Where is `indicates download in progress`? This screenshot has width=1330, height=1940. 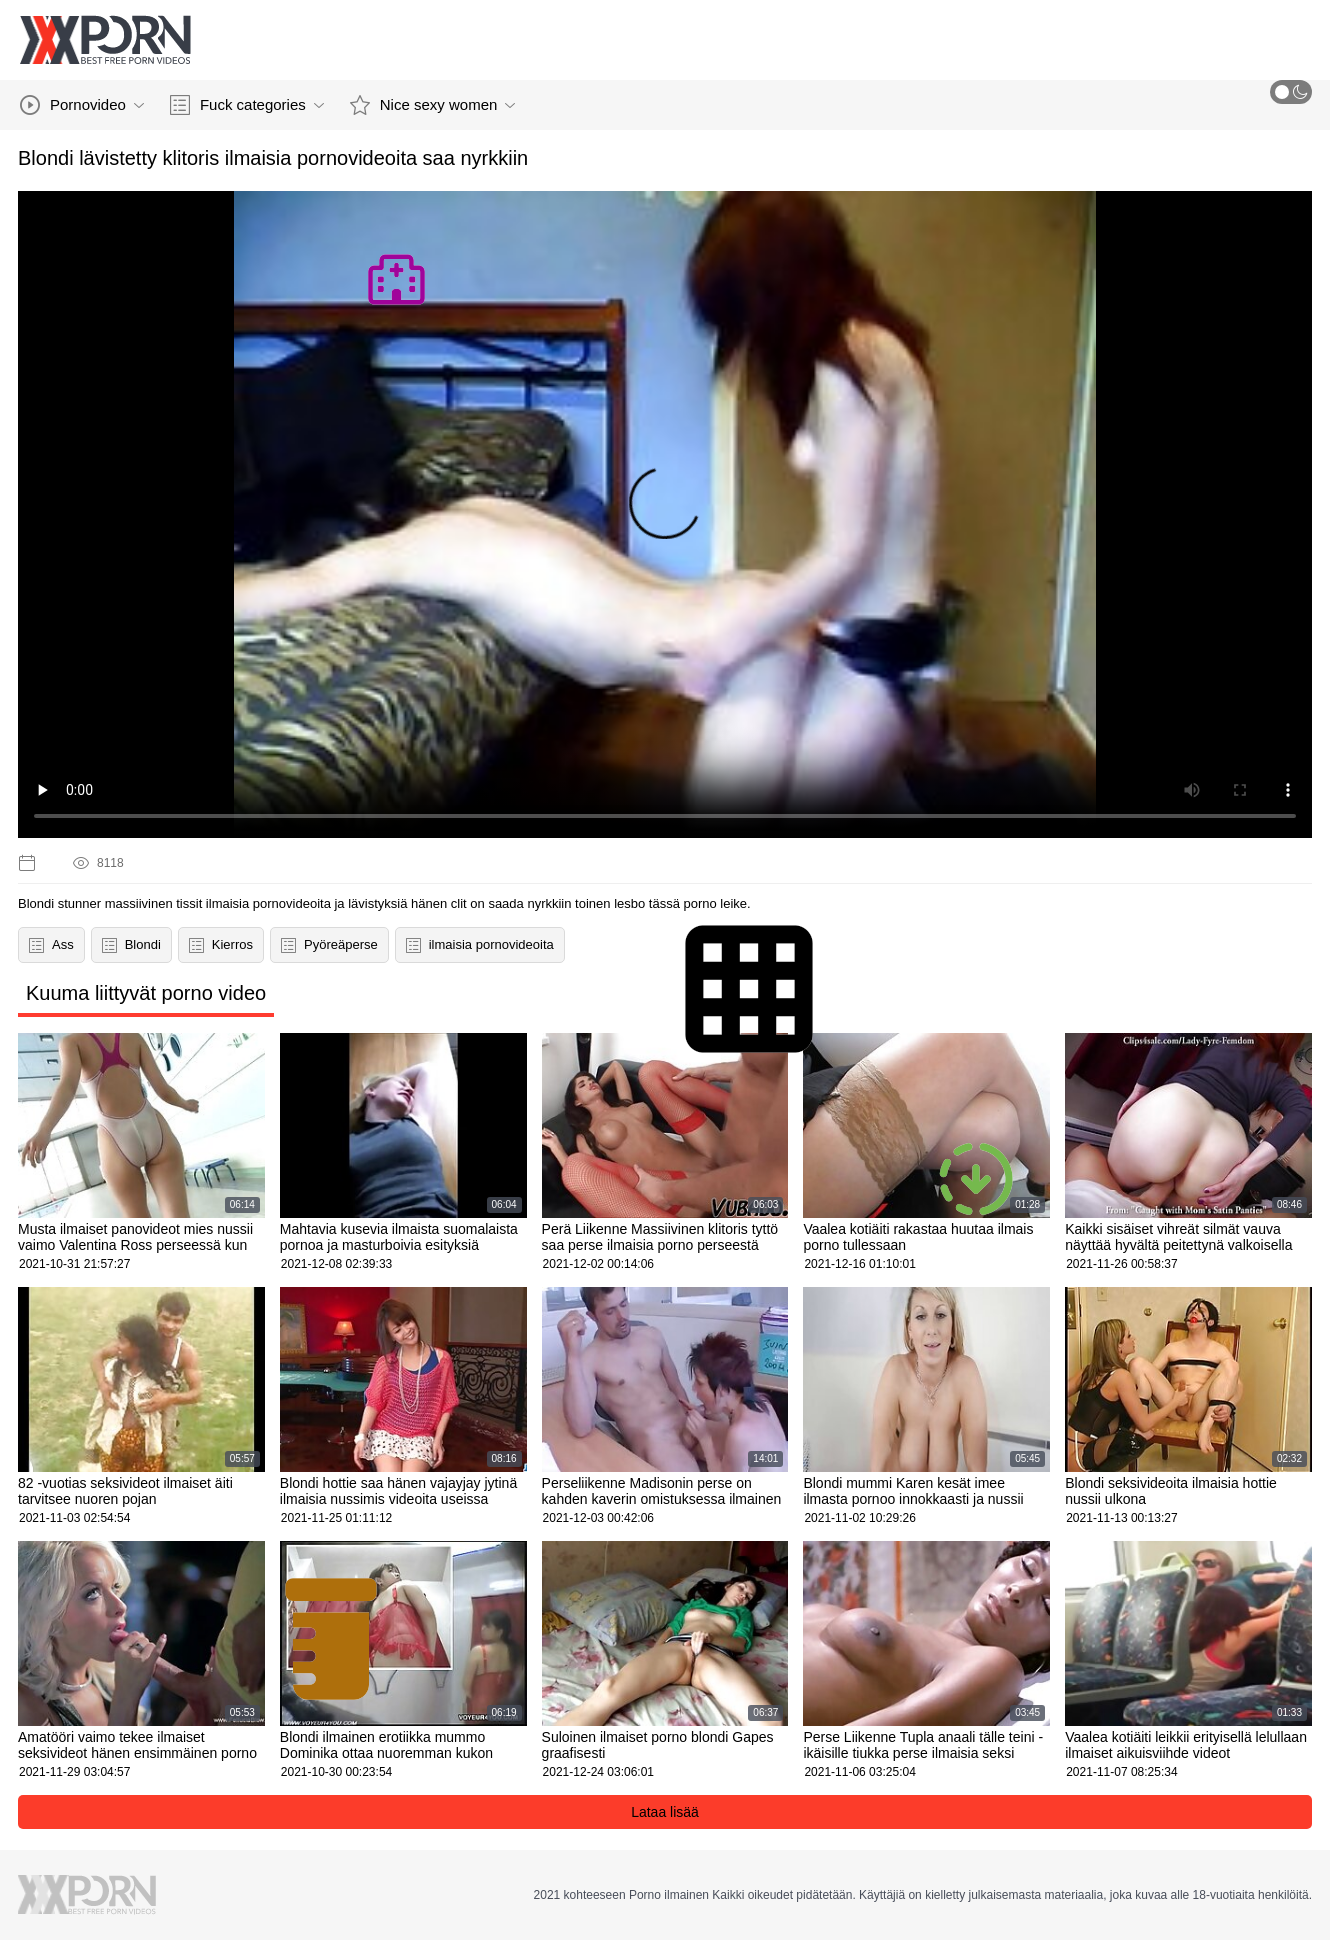 indicates download in progress is located at coordinates (976, 1179).